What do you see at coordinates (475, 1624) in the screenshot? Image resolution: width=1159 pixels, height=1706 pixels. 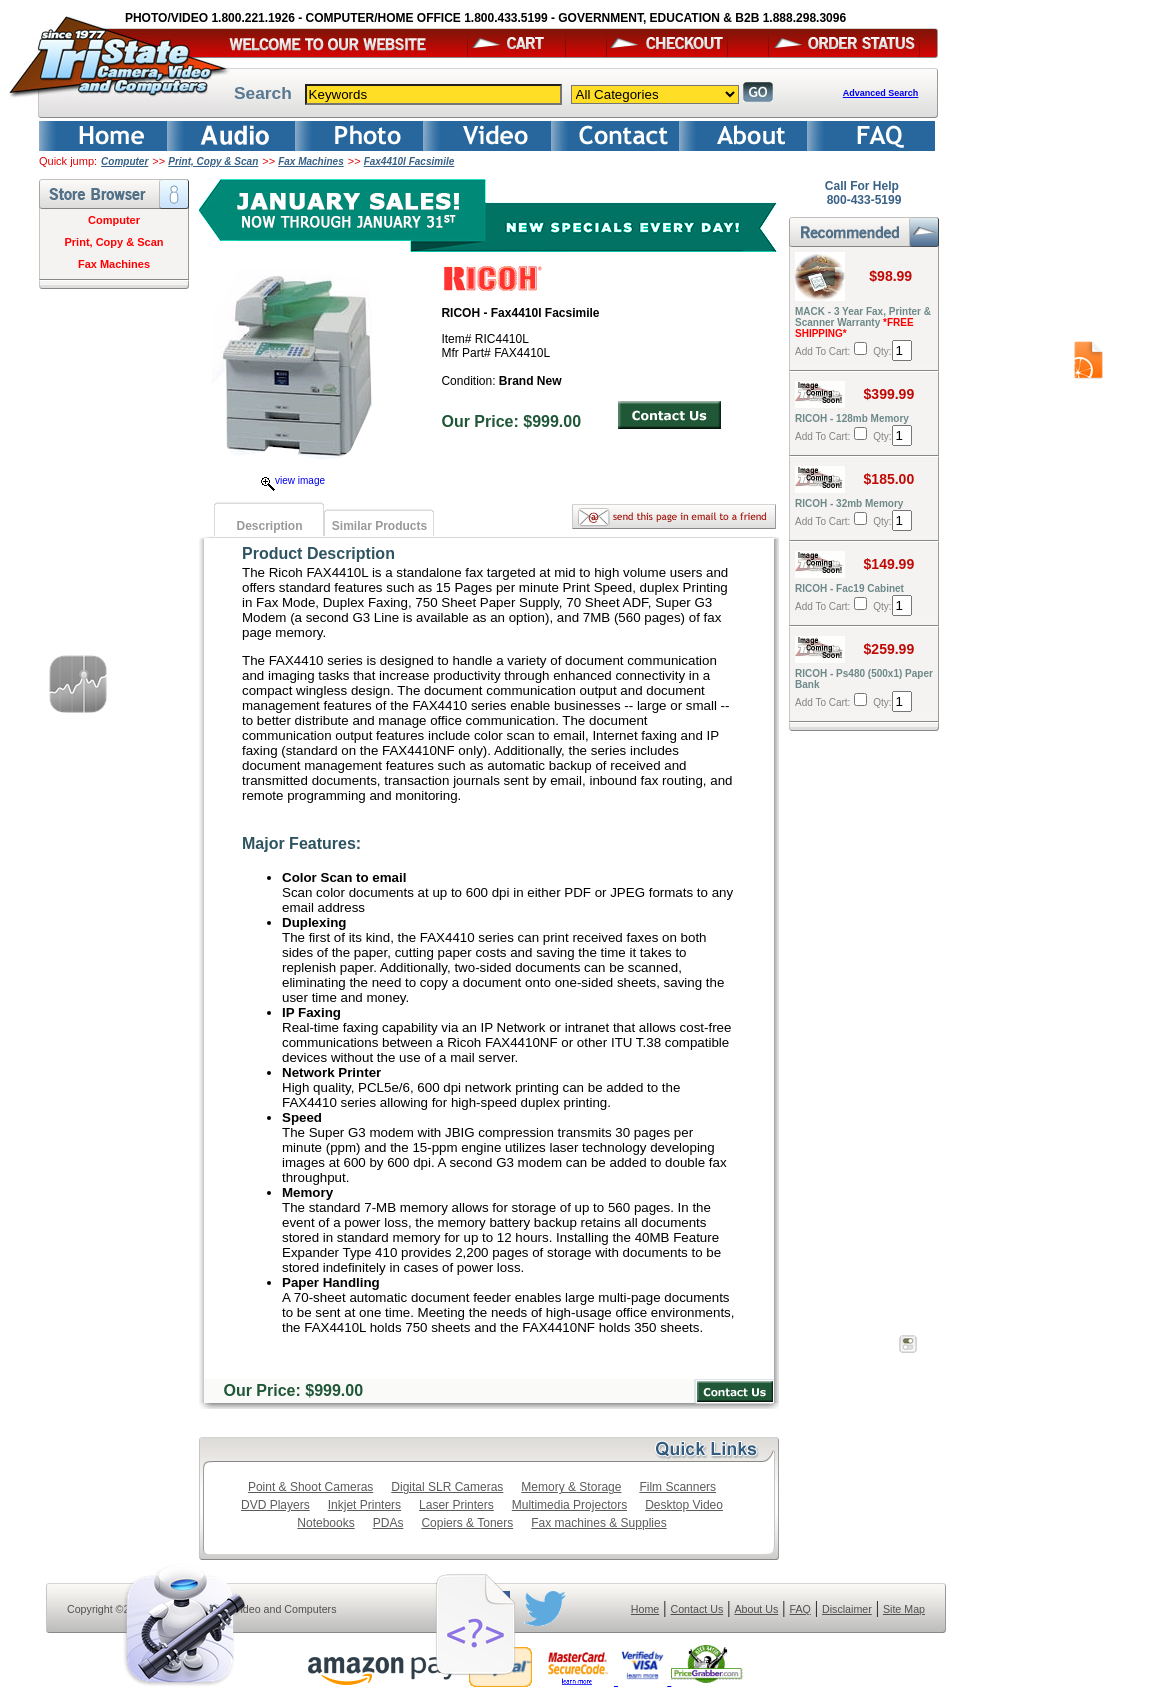 I see `indicates a PHP script or code file` at bounding box center [475, 1624].